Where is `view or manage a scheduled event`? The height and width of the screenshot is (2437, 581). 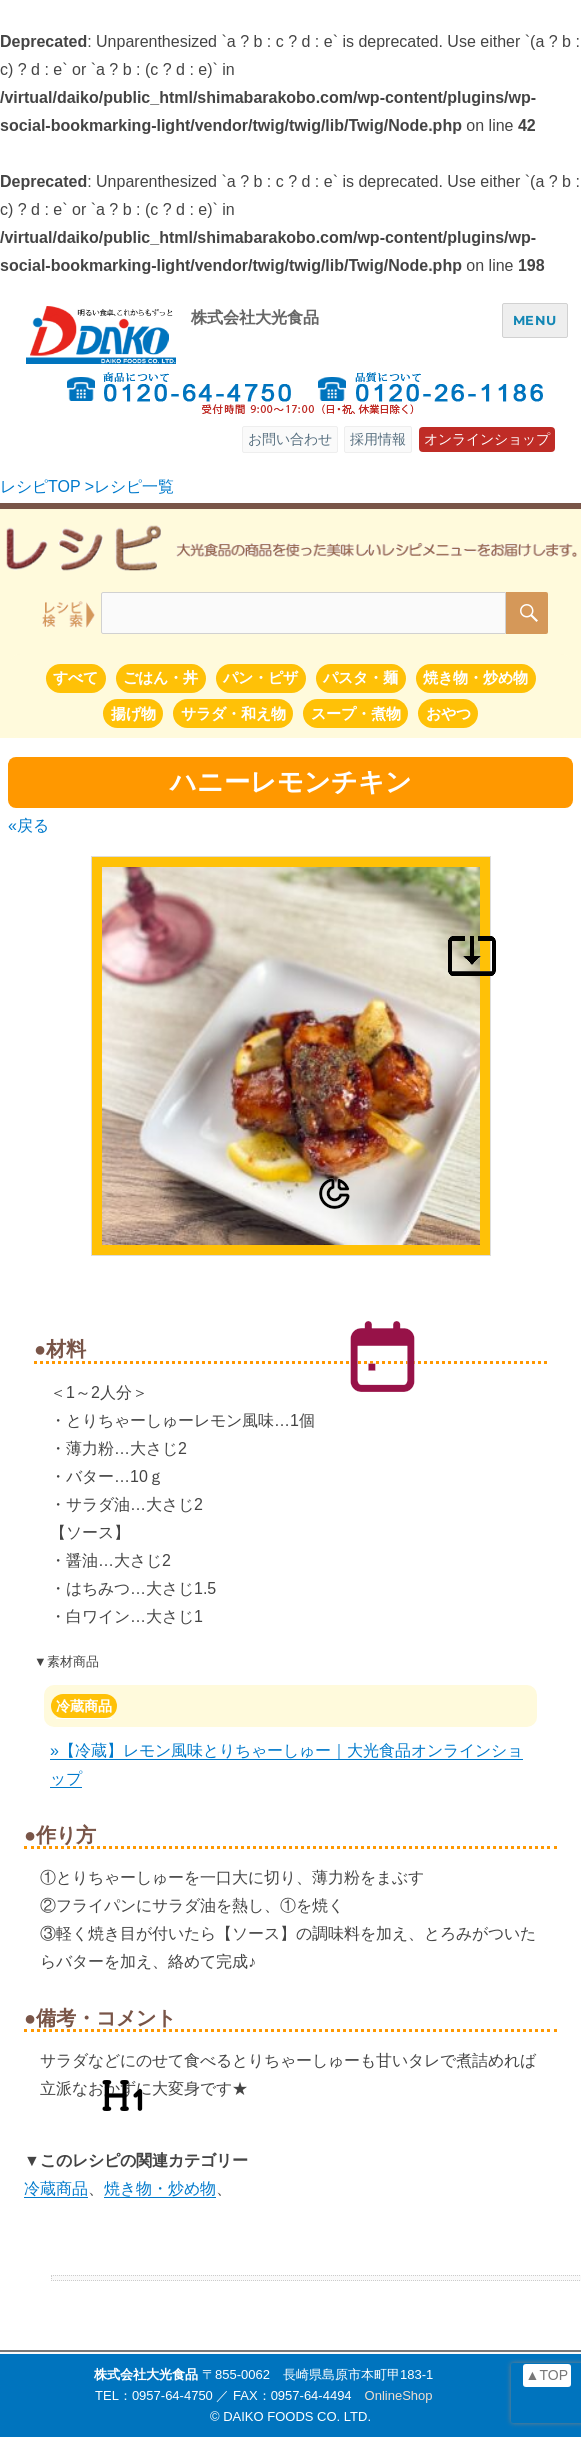
view or manage a scheduled event is located at coordinates (382, 1356).